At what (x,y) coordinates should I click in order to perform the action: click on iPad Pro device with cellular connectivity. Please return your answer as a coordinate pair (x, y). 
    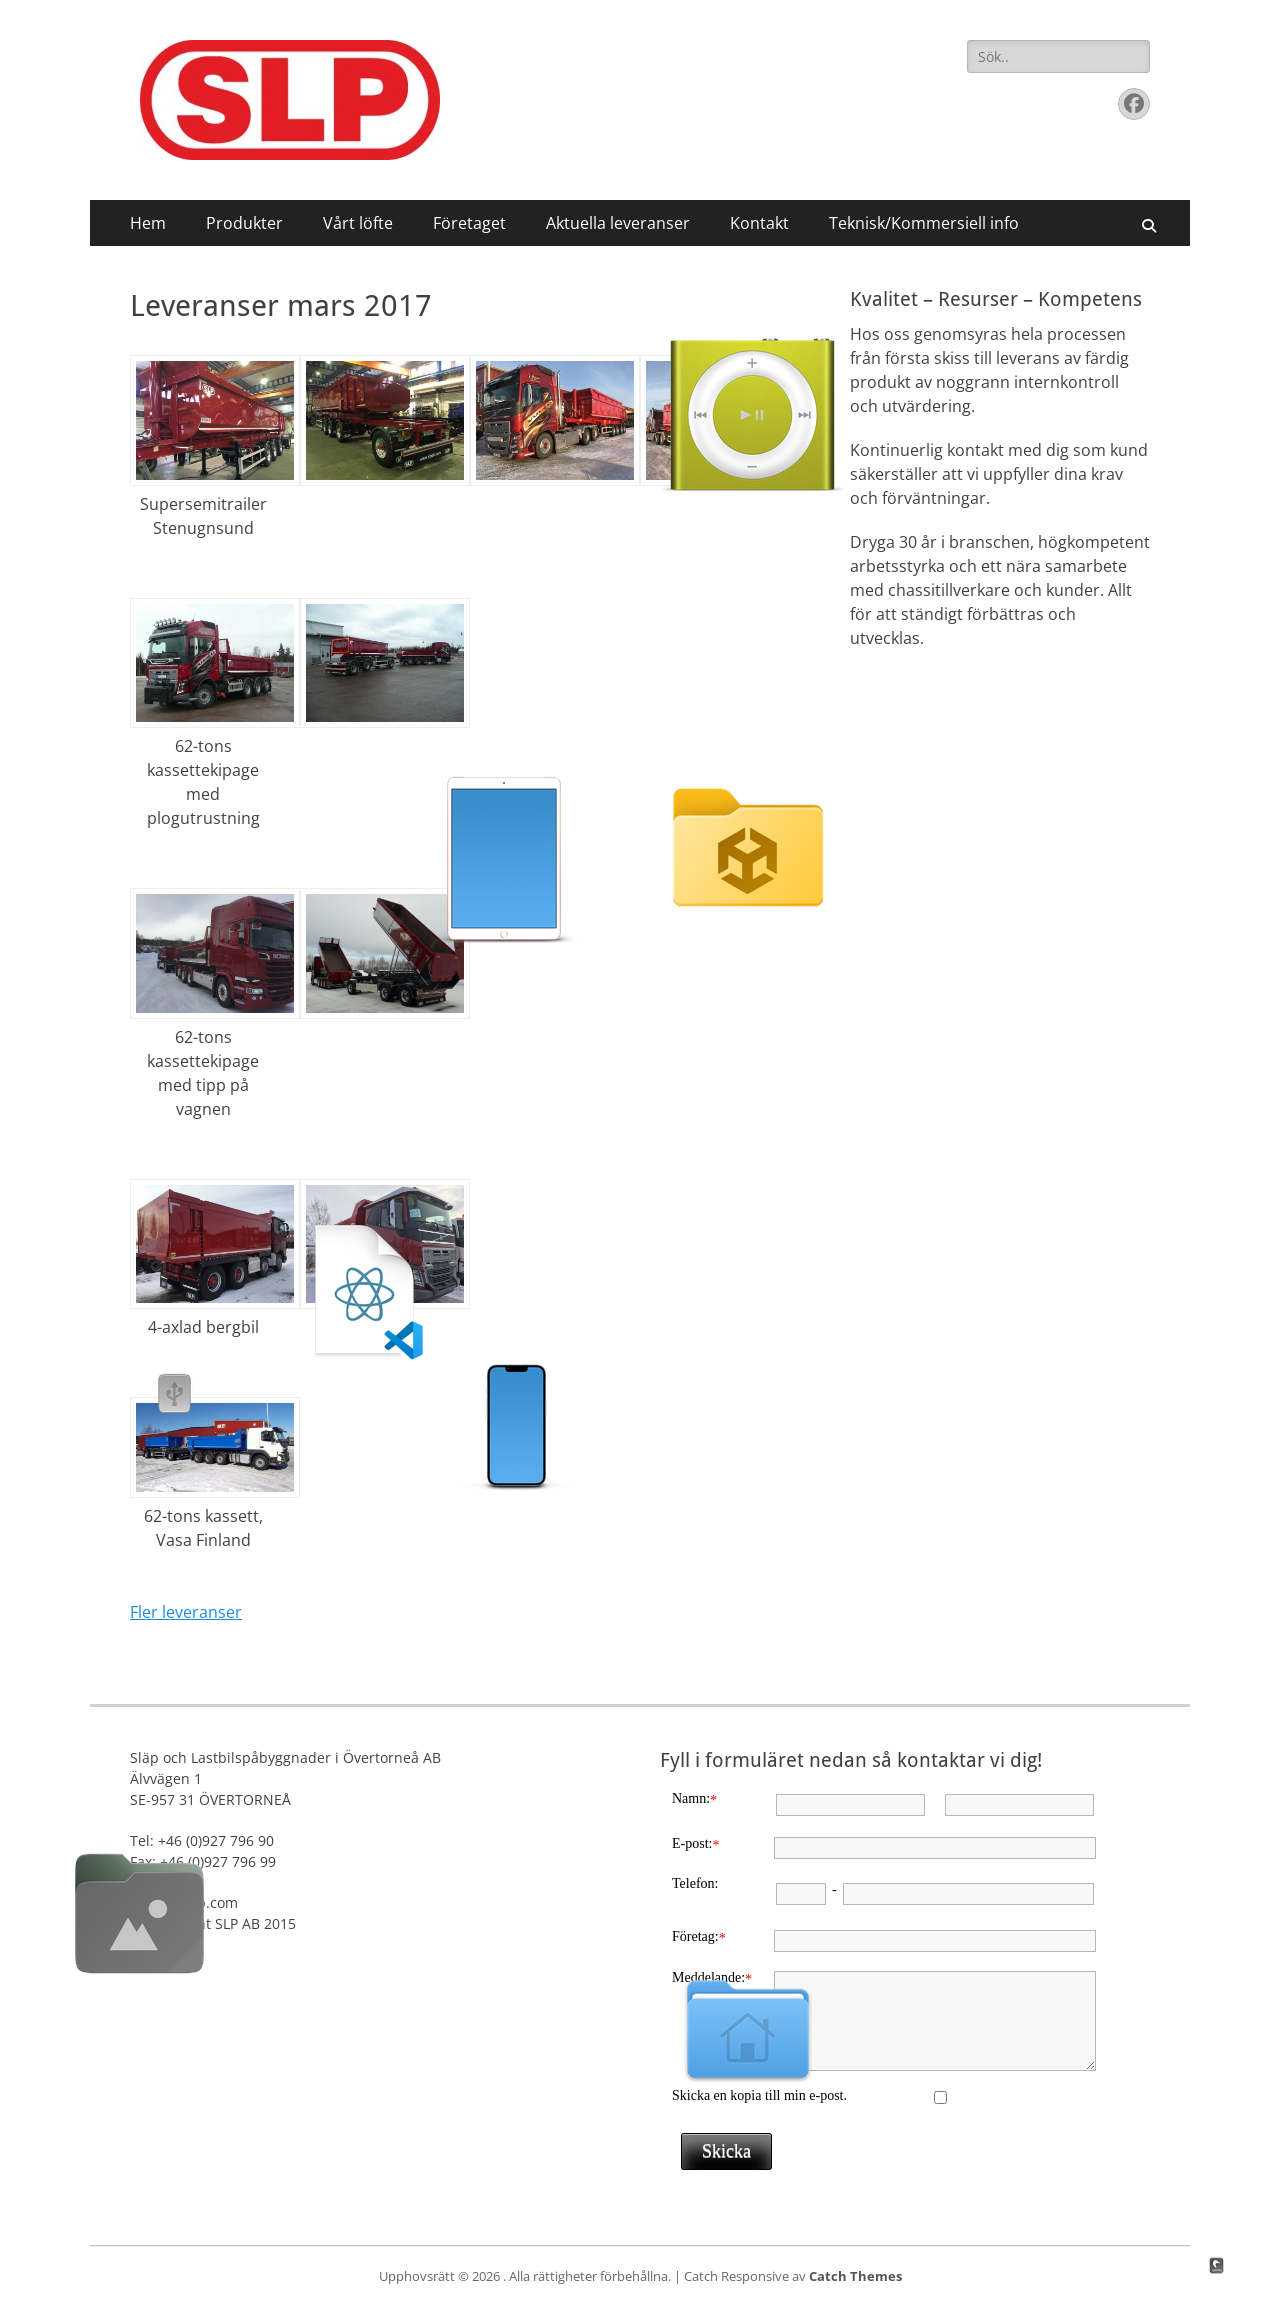
    Looking at the image, I should click on (504, 860).